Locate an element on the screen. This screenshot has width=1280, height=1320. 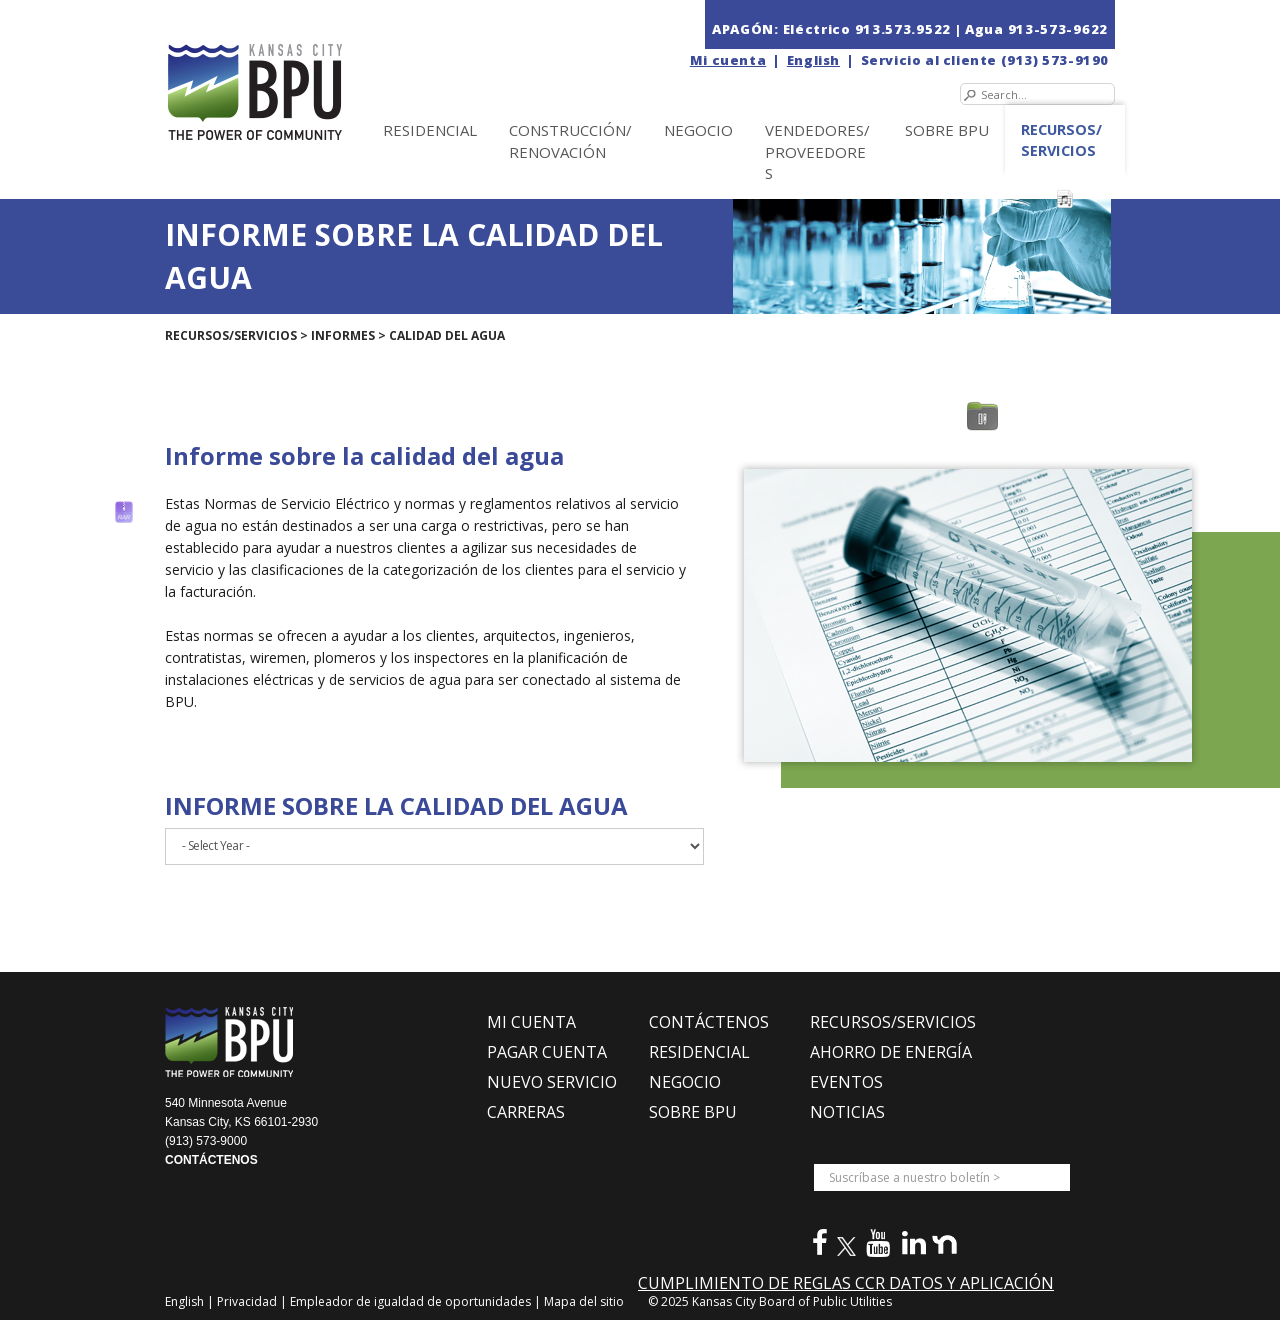
open templates folder is located at coordinates (982, 415).